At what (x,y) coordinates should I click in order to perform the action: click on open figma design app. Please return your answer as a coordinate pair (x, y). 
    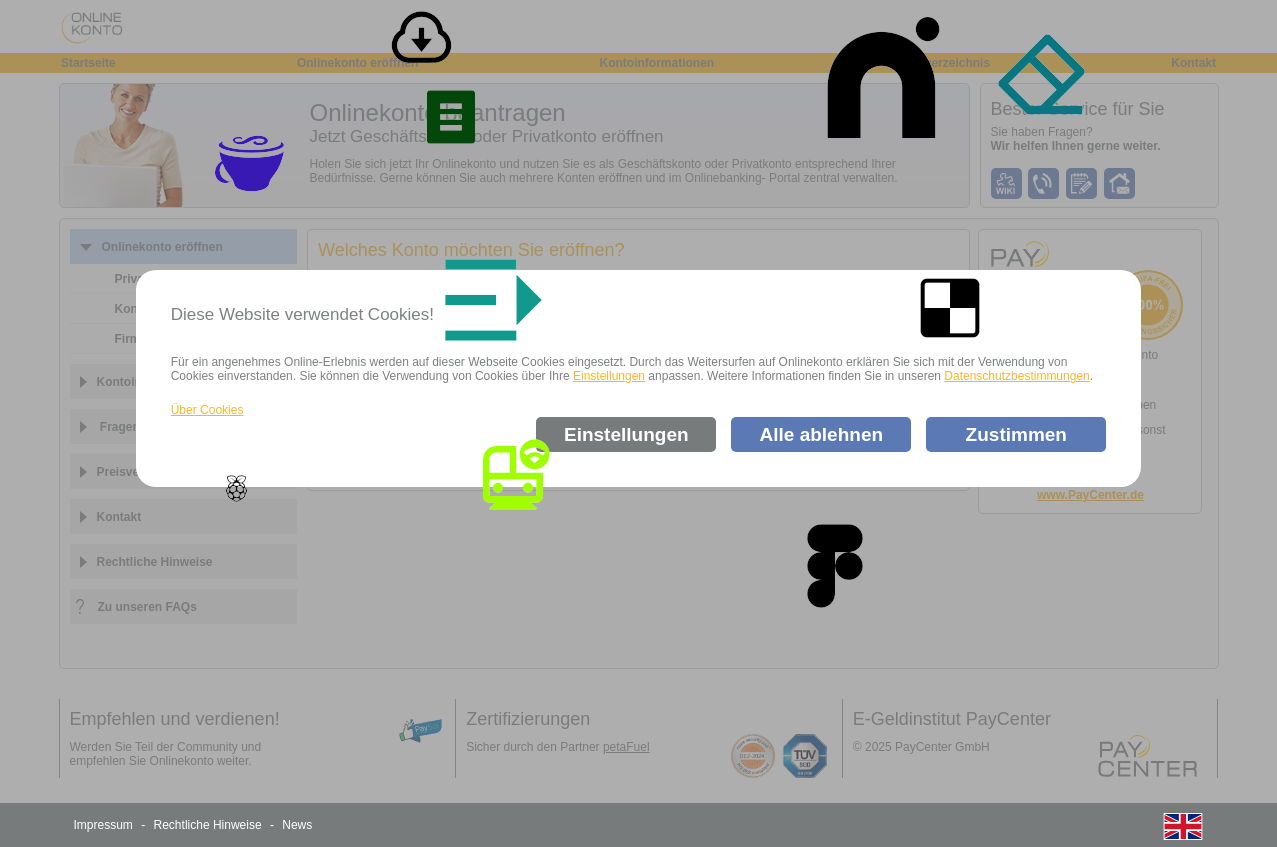
    Looking at the image, I should click on (835, 566).